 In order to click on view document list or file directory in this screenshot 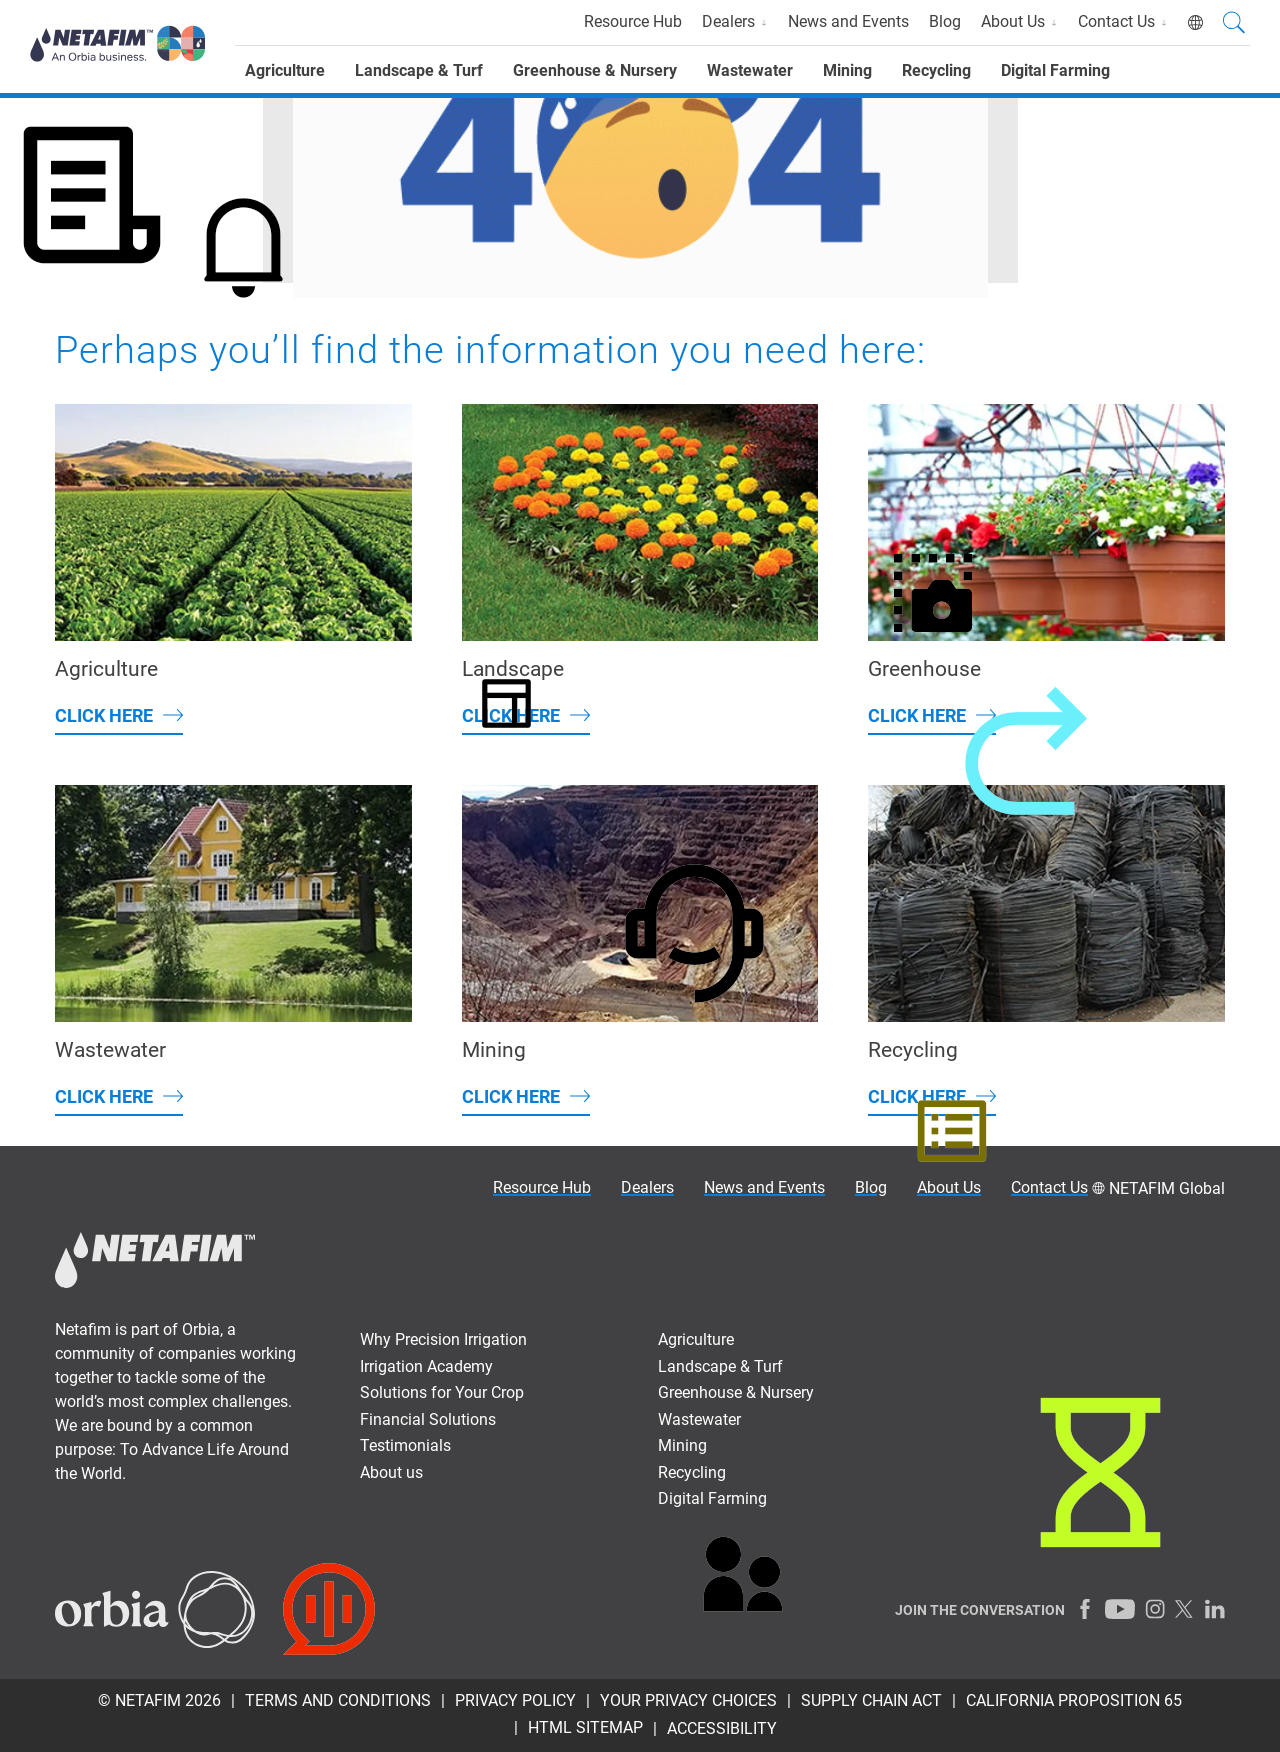, I will do `click(92, 195)`.